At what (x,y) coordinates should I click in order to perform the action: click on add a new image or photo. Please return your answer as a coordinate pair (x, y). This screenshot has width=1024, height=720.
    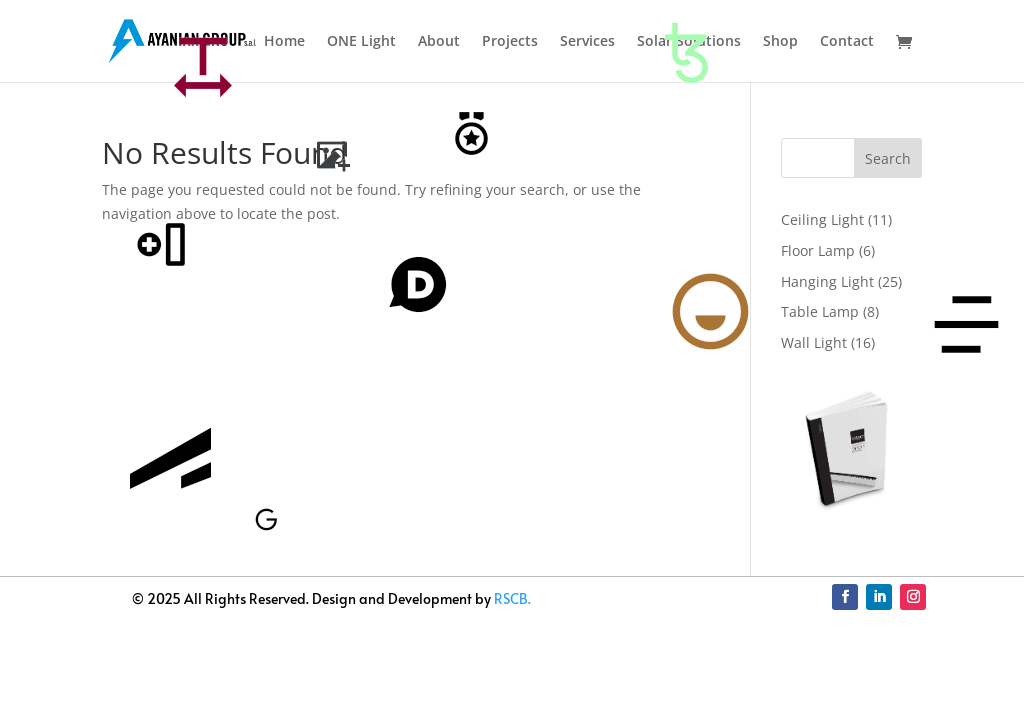
    Looking at the image, I should click on (332, 155).